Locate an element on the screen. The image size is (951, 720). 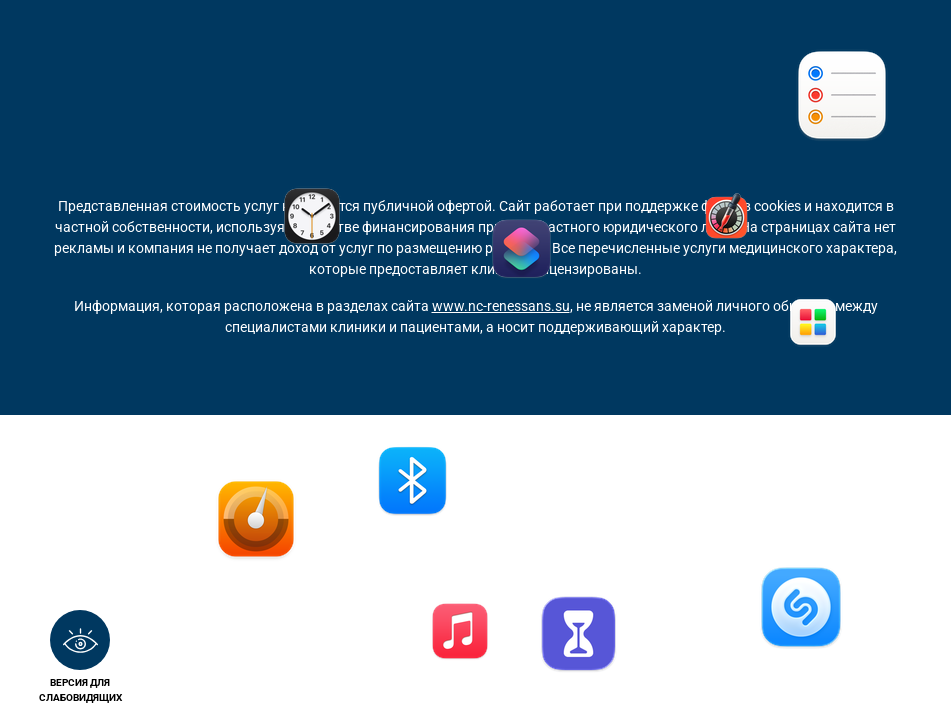
open Screen Time settings is located at coordinates (578, 633).